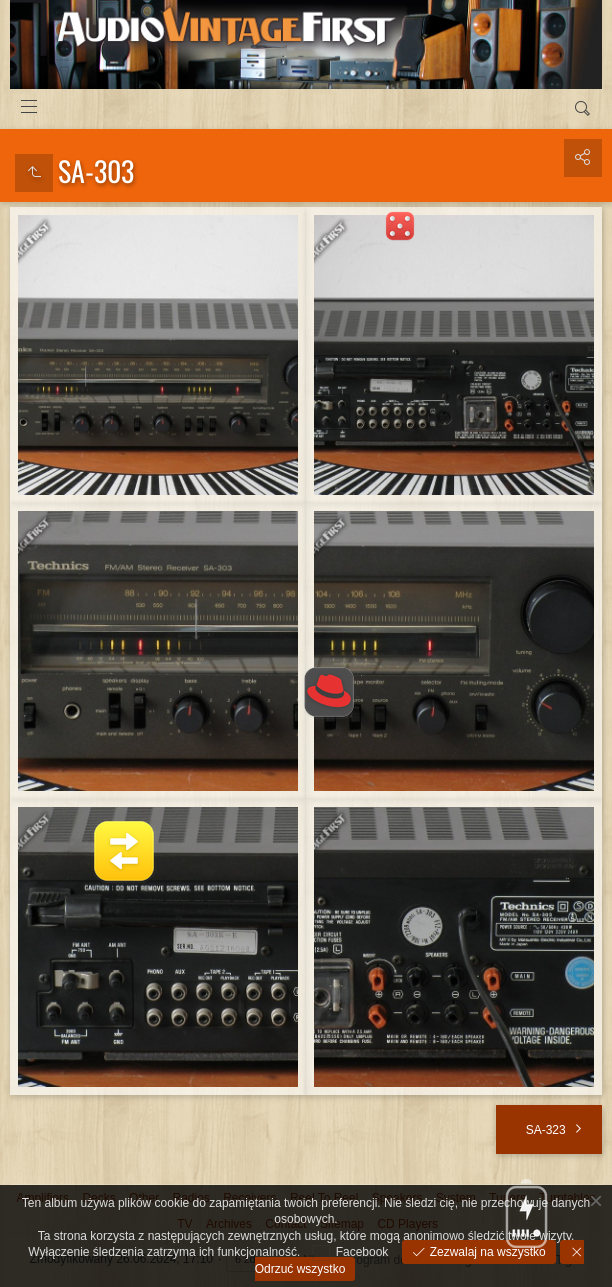 The width and height of the screenshot is (612, 1287). Describe the element at coordinates (329, 692) in the screenshot. I see `open Red Hat Enterprise Linux application` at that location.